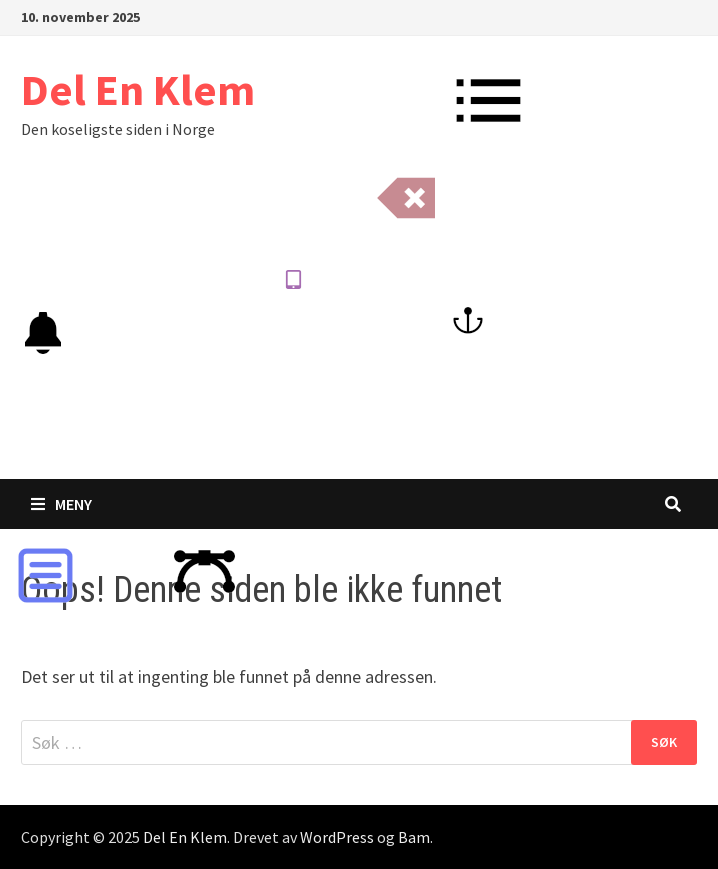  I want to click on delete the previous character, so click(406, 198).